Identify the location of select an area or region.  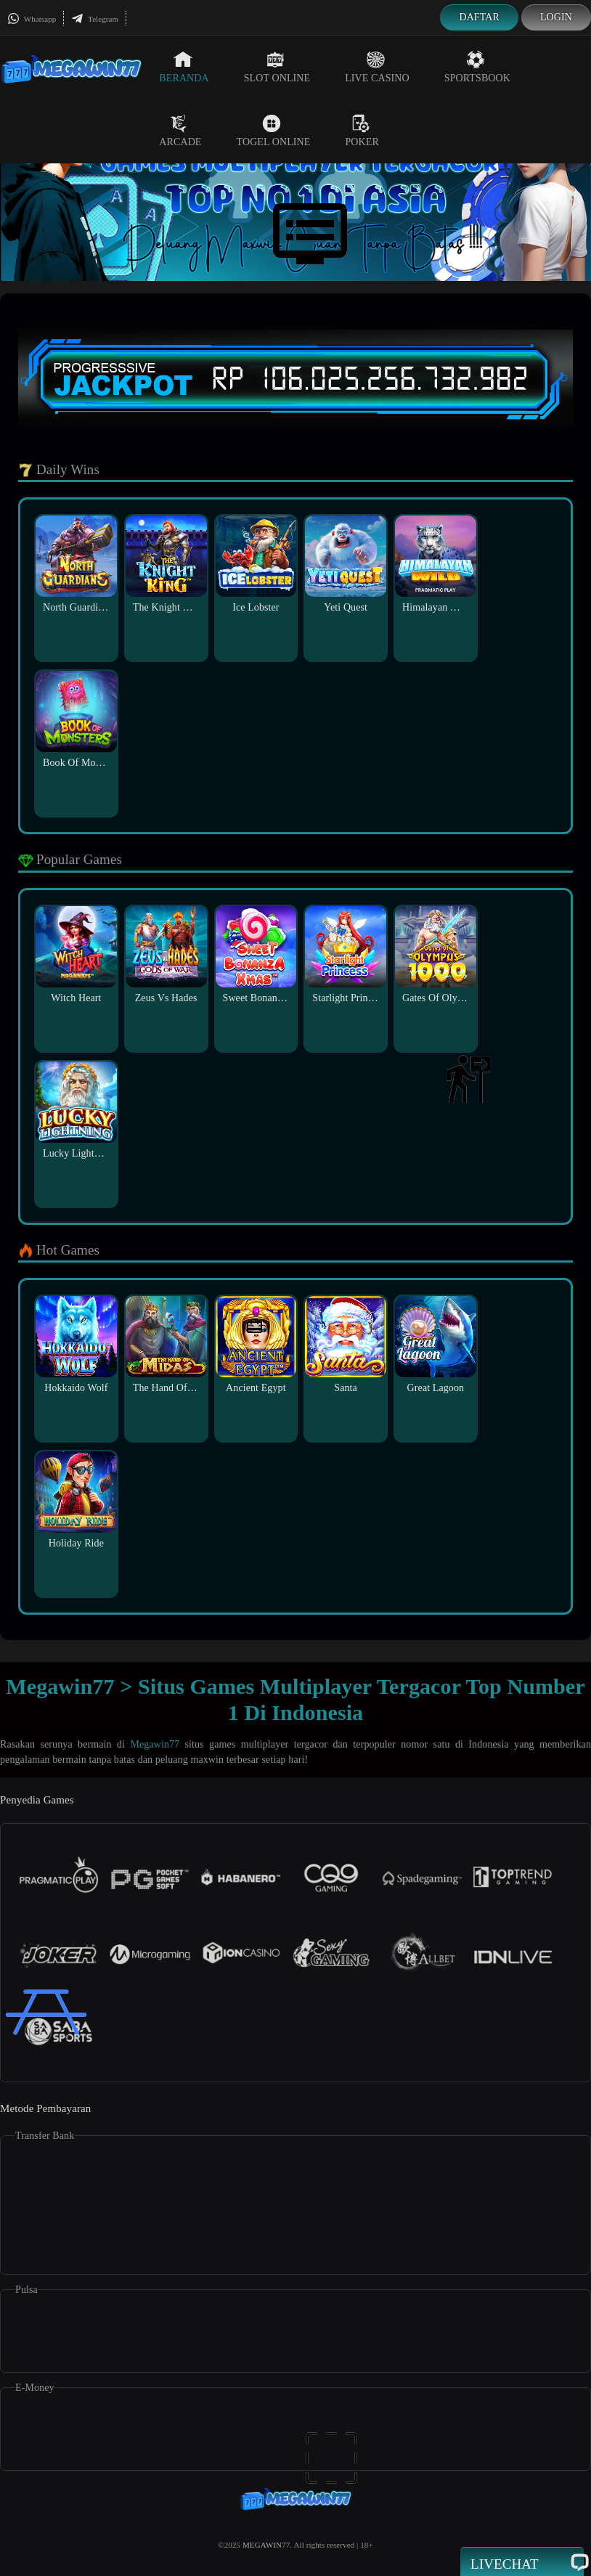
(331, 2458).